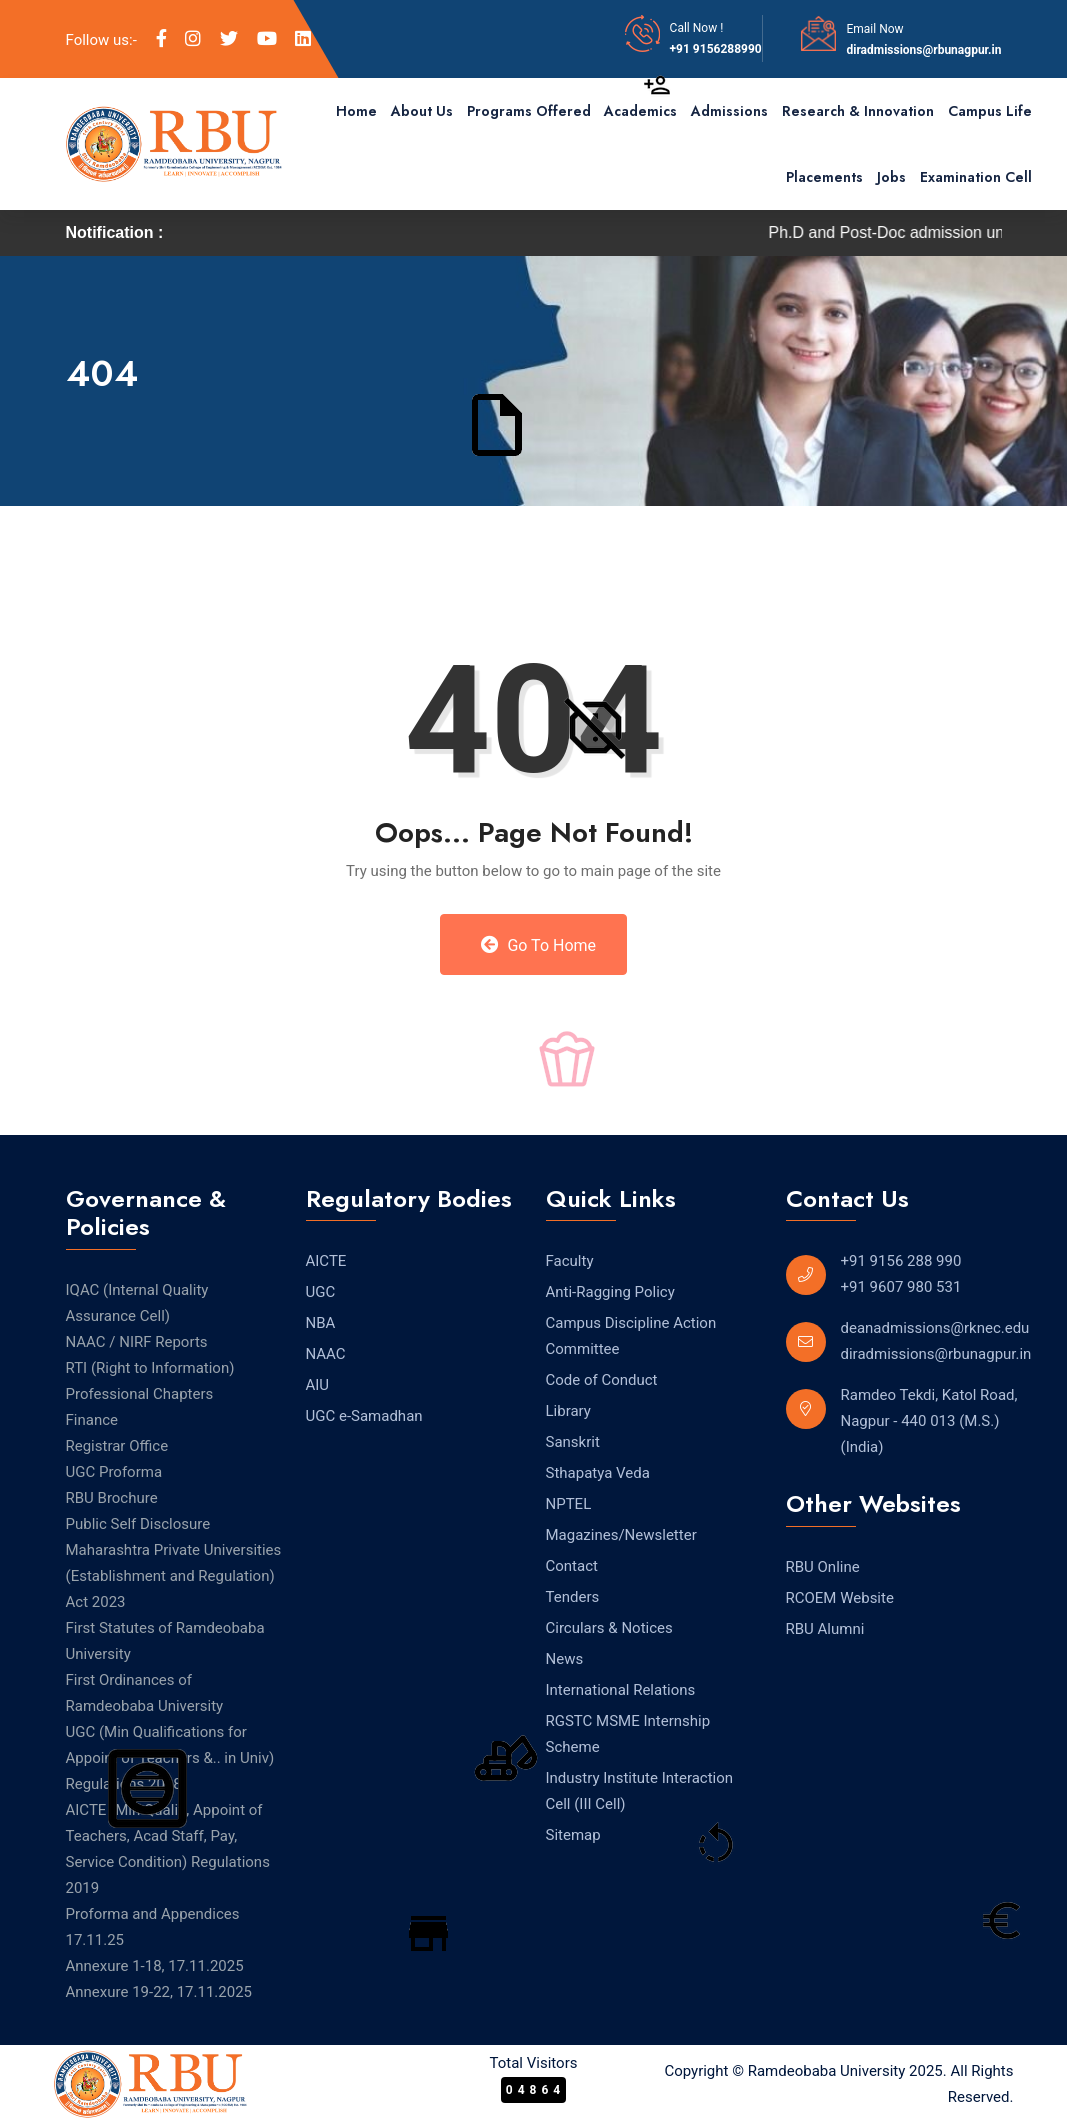  What do you see at coordinates (428, 1933) in the screenshot?
I see `browse or open the store` at bounding box center [428, 1933].